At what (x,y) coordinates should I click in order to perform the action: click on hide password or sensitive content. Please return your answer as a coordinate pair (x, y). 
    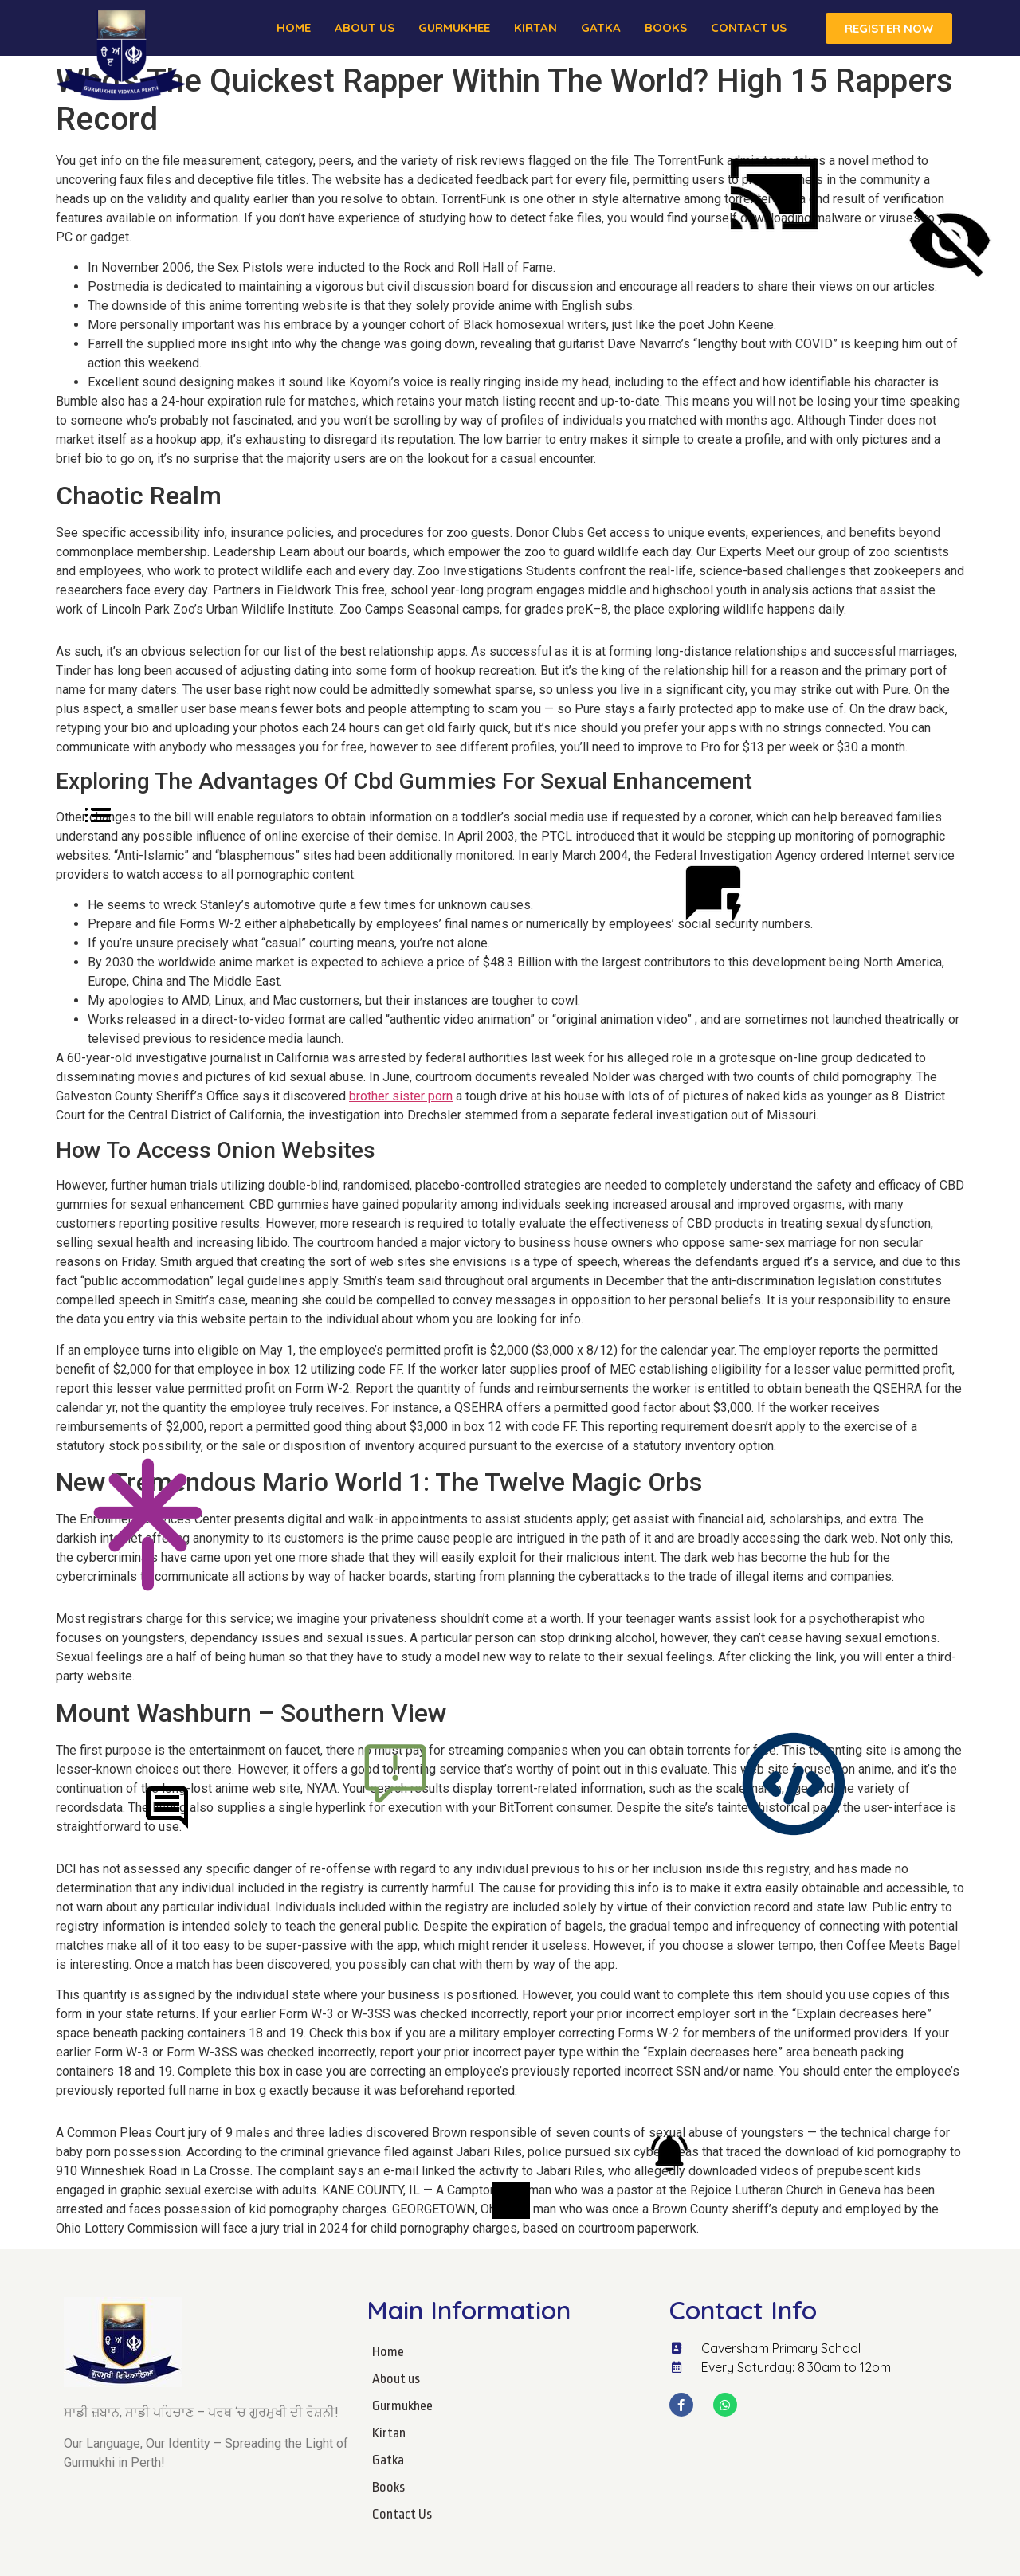
    Looking at the image, I should click on (950, 242).